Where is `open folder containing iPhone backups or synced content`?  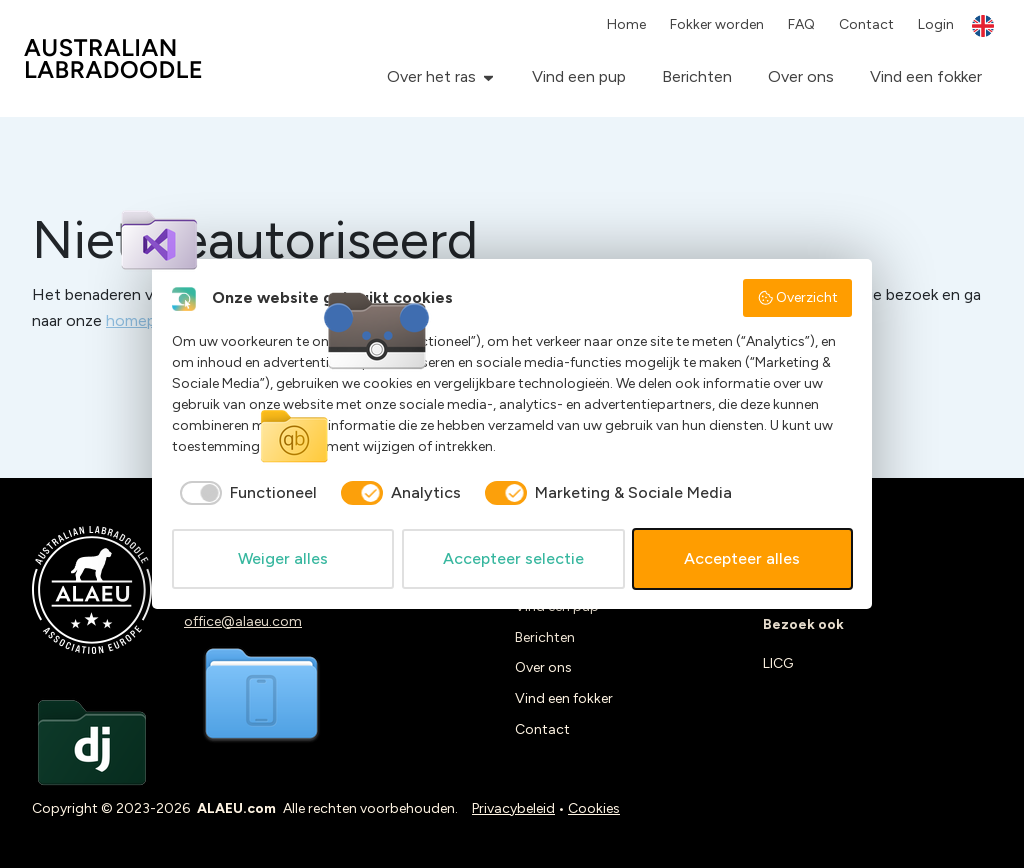
open folder containing iPhone backups or synced content is located at coordinates (261, 693).